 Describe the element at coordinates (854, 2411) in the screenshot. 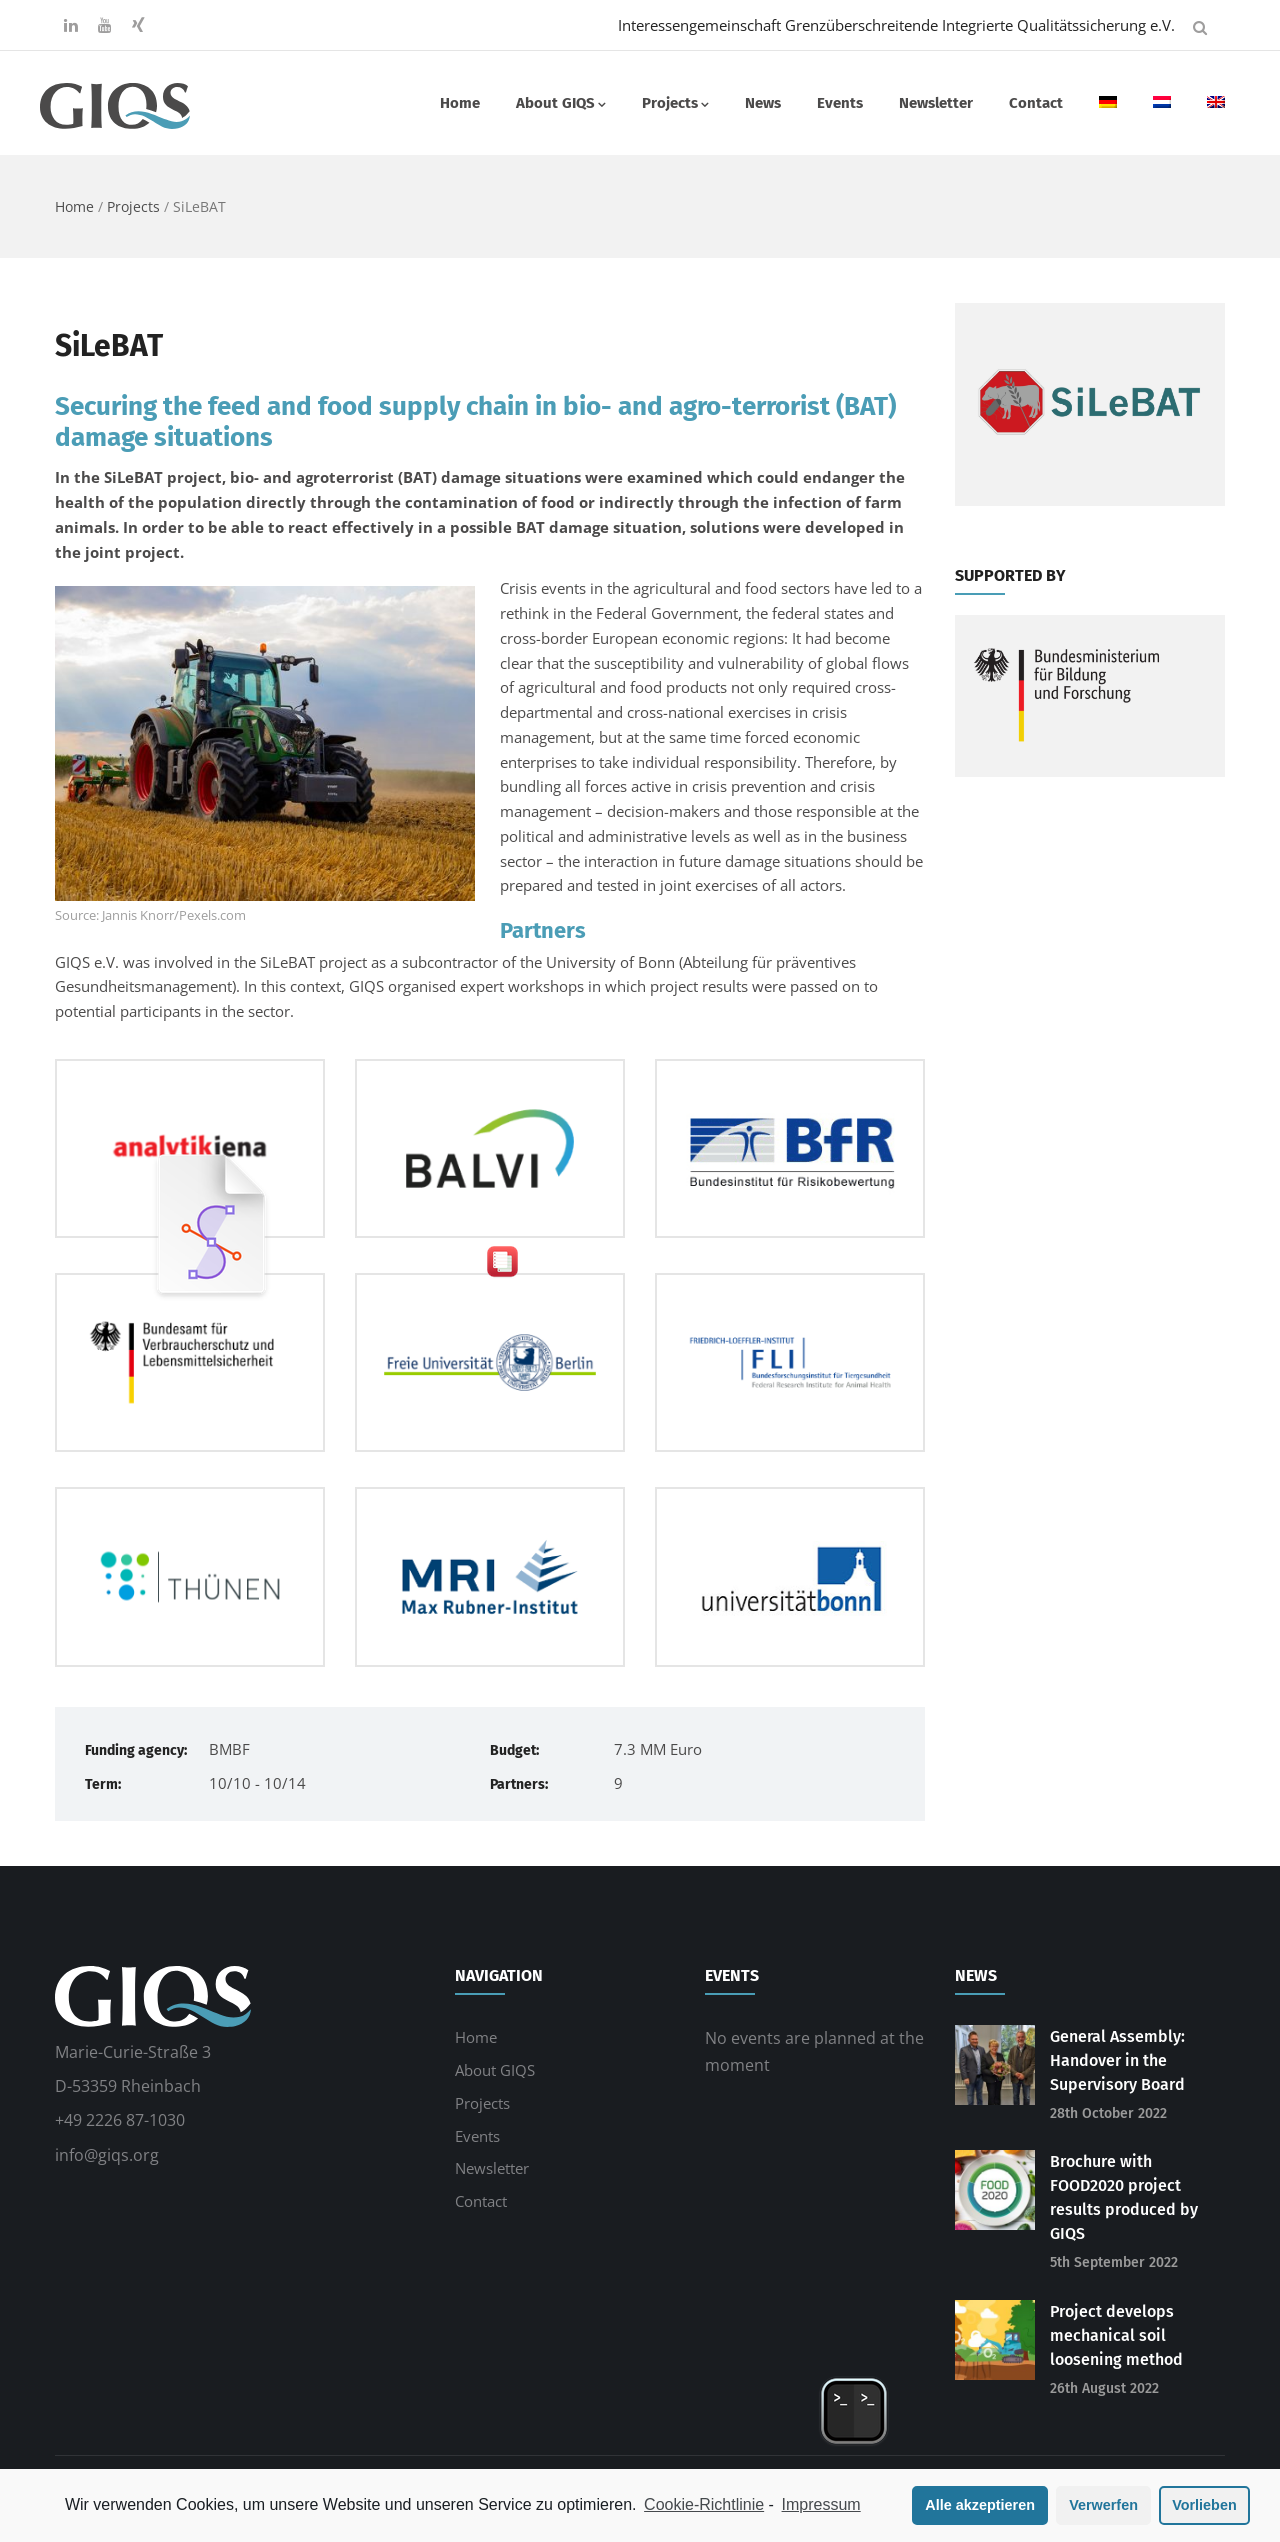

I see `open terminix terminal emulator` at that location.